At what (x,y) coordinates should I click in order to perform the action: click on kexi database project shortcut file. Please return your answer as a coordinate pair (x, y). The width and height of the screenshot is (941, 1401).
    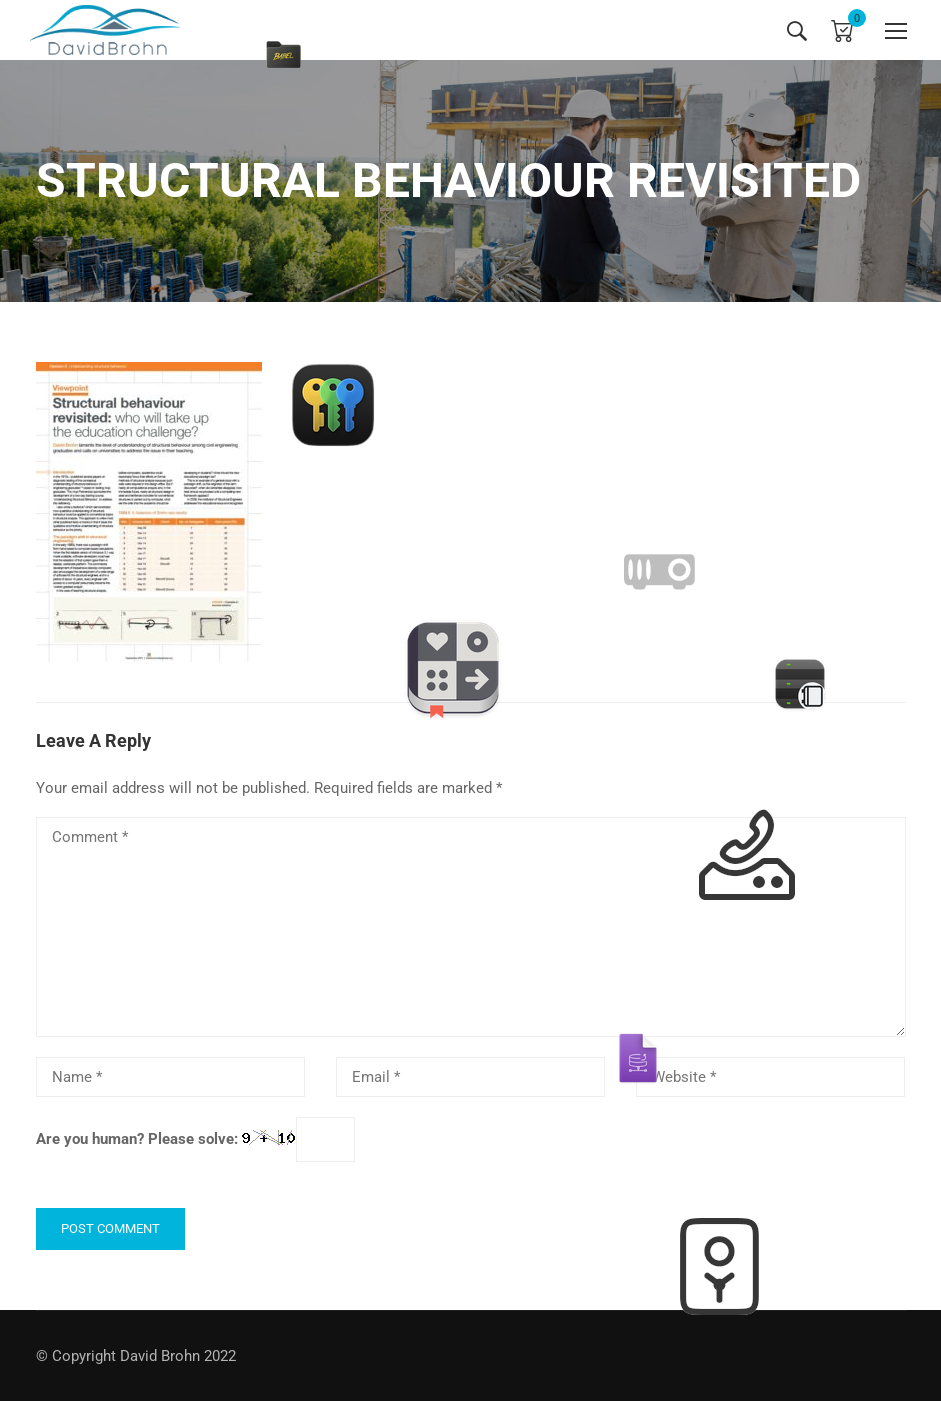
    Looking at the image, I should click on (638, 1059).